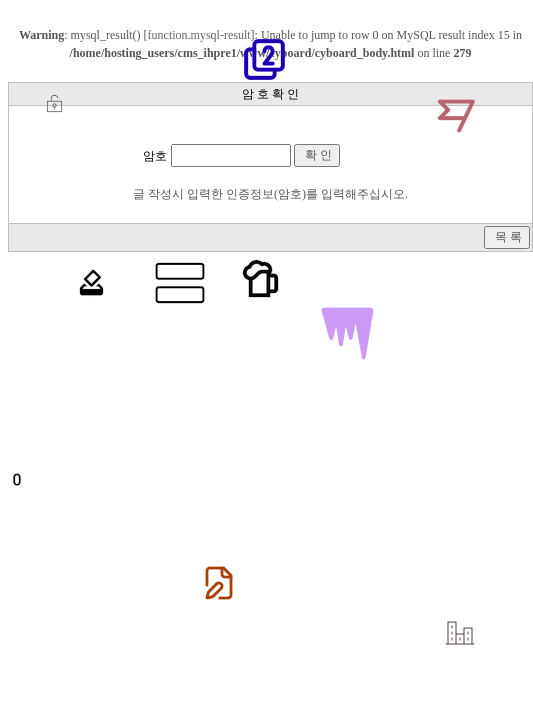 This screenshot has height=720, width=533. What do you see at coordinates (91, 282) in the screenshot?
I see `cast your vote or submit a ballot` at bounding box center [91, 282].